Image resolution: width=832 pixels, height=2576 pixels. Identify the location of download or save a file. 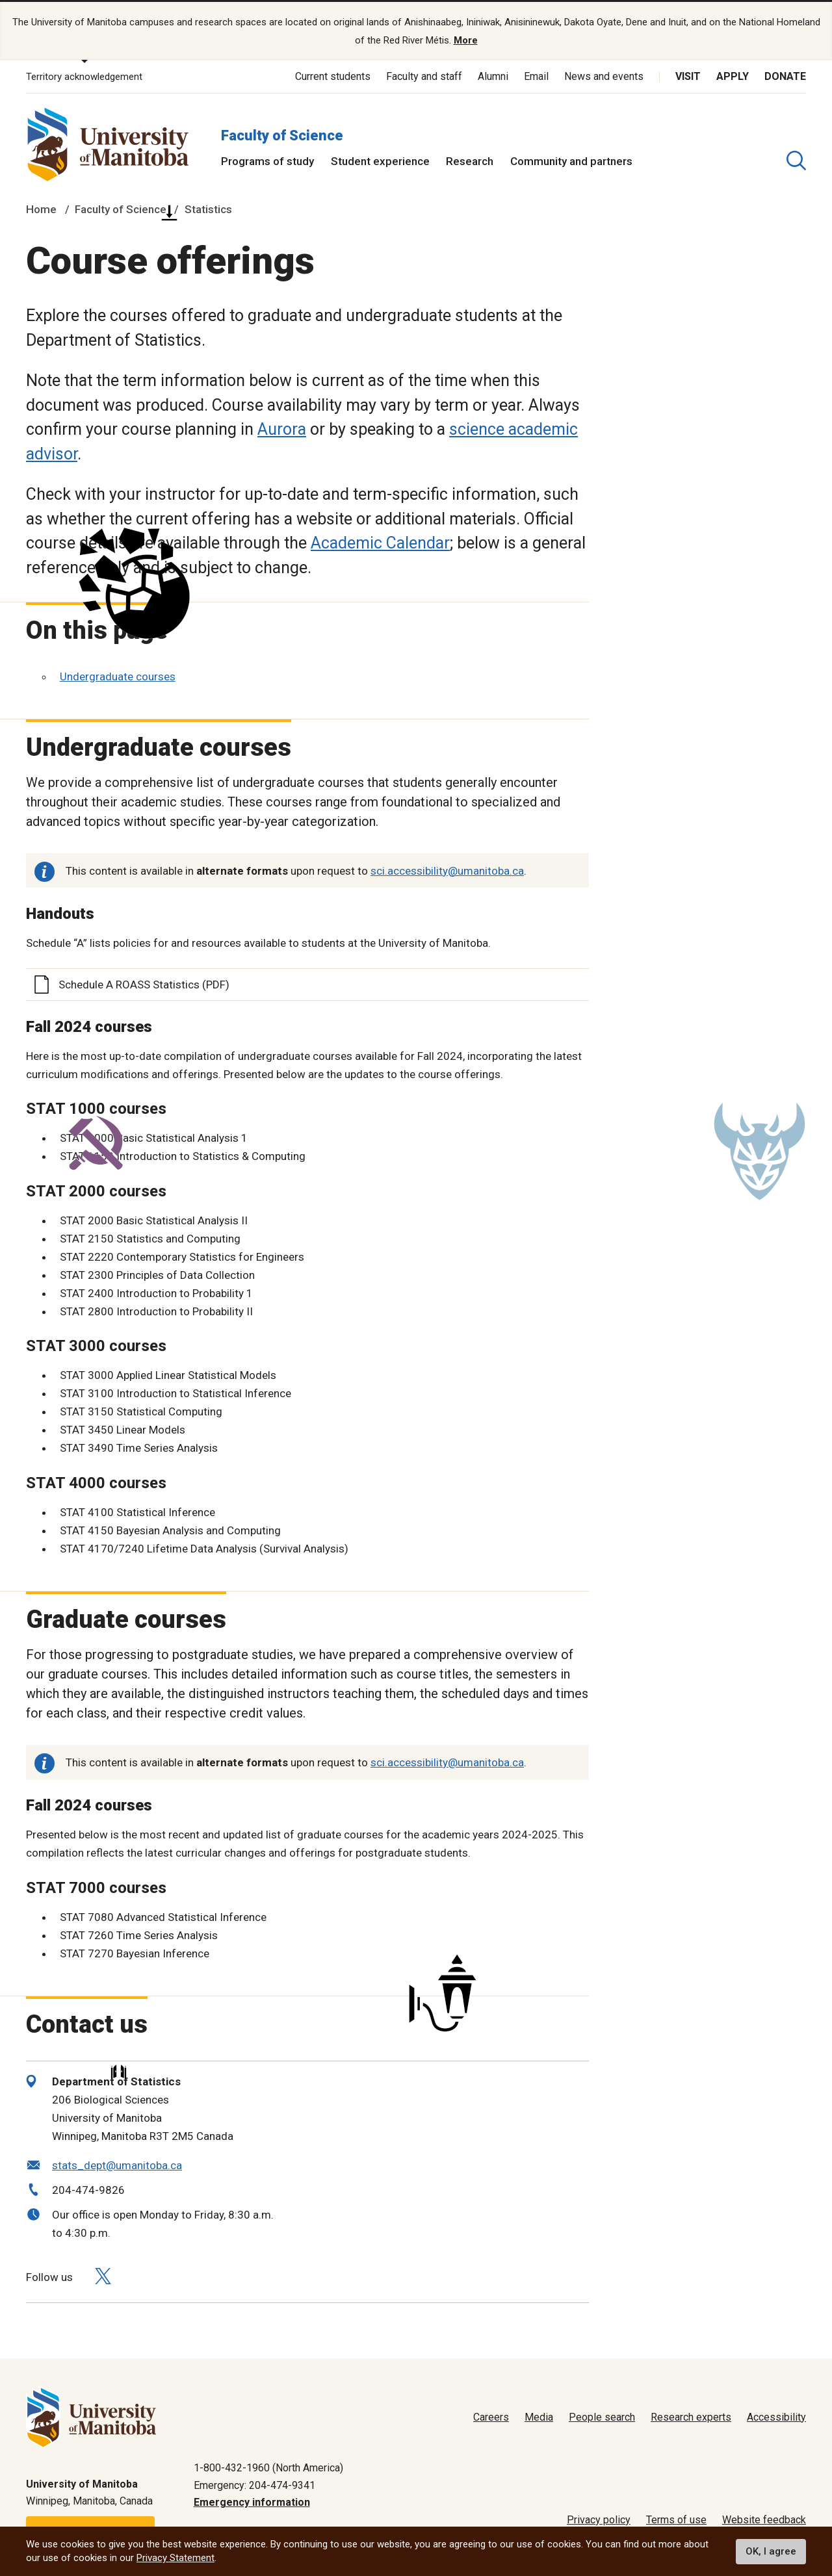
(169, 213).